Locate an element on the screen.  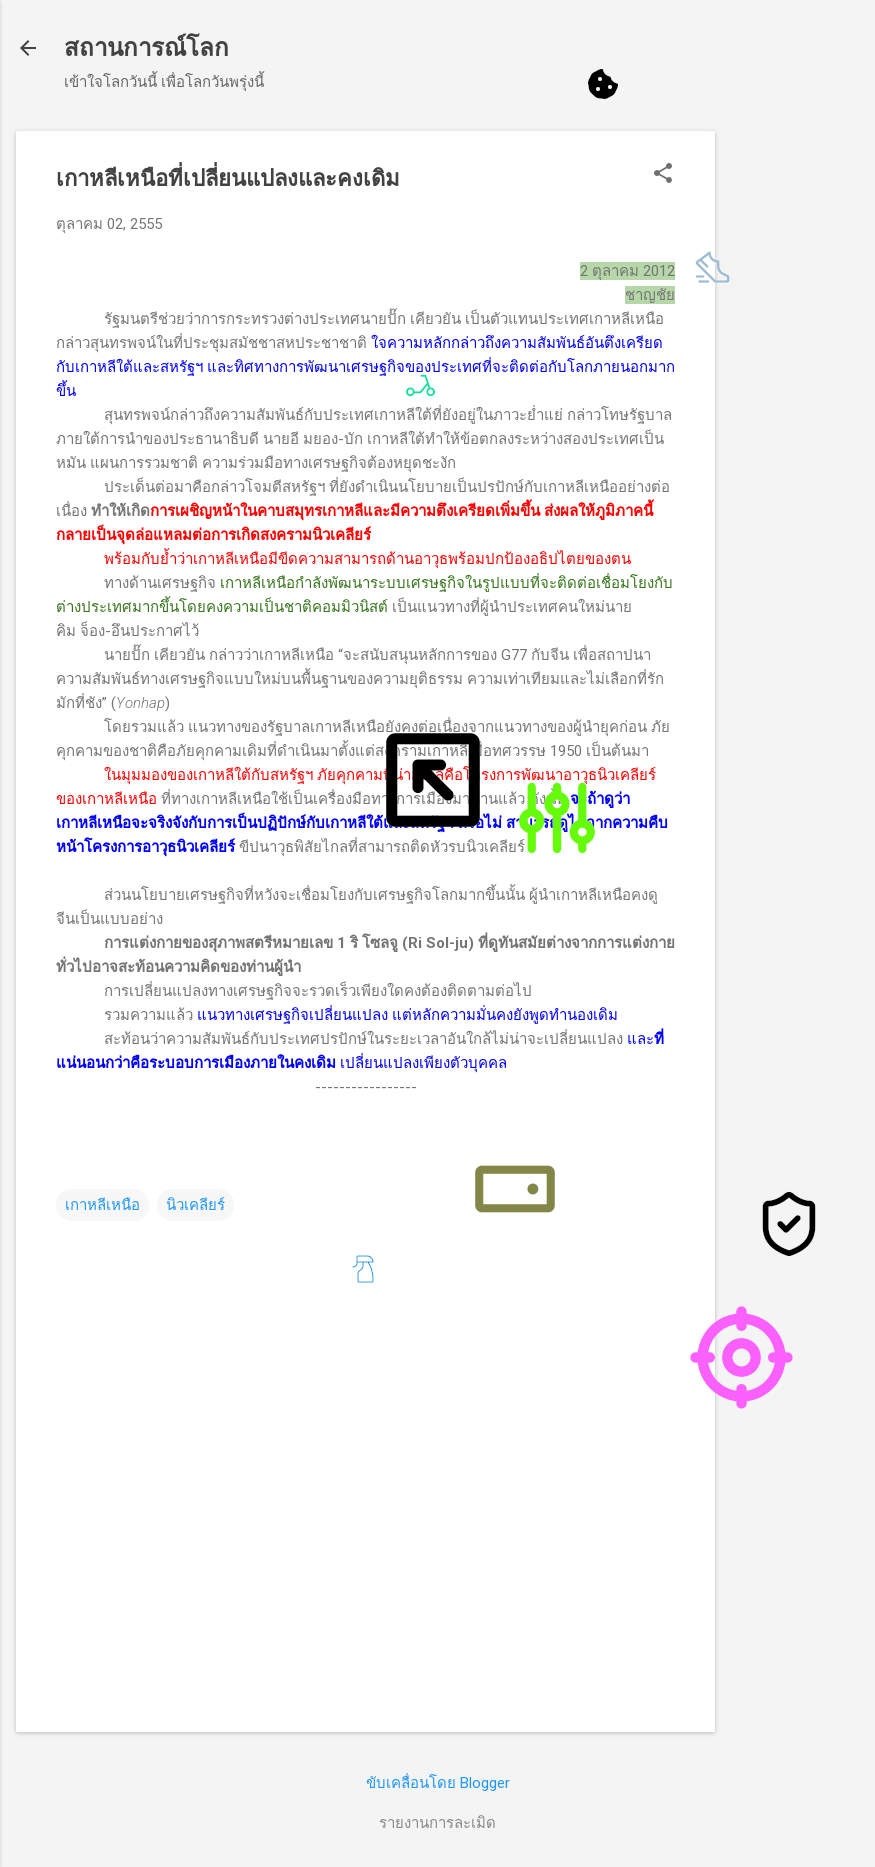
indicates verified security or protection status is located at coordinates (789, 1224).